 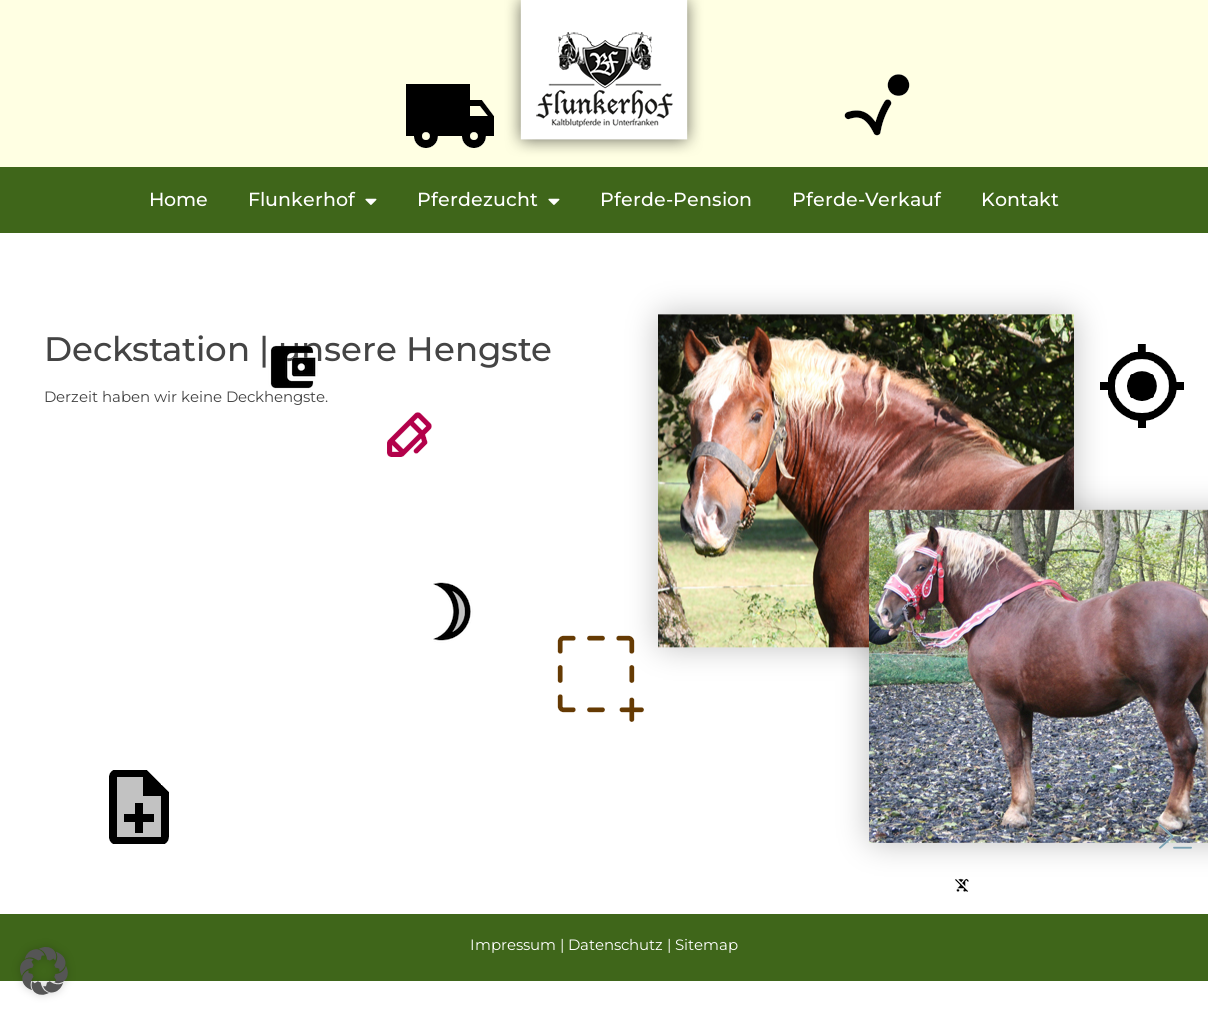 What do you see at coordinates (596, 674) in the screenshot?
I see `add to current selection` at bounding box center [596, 674].